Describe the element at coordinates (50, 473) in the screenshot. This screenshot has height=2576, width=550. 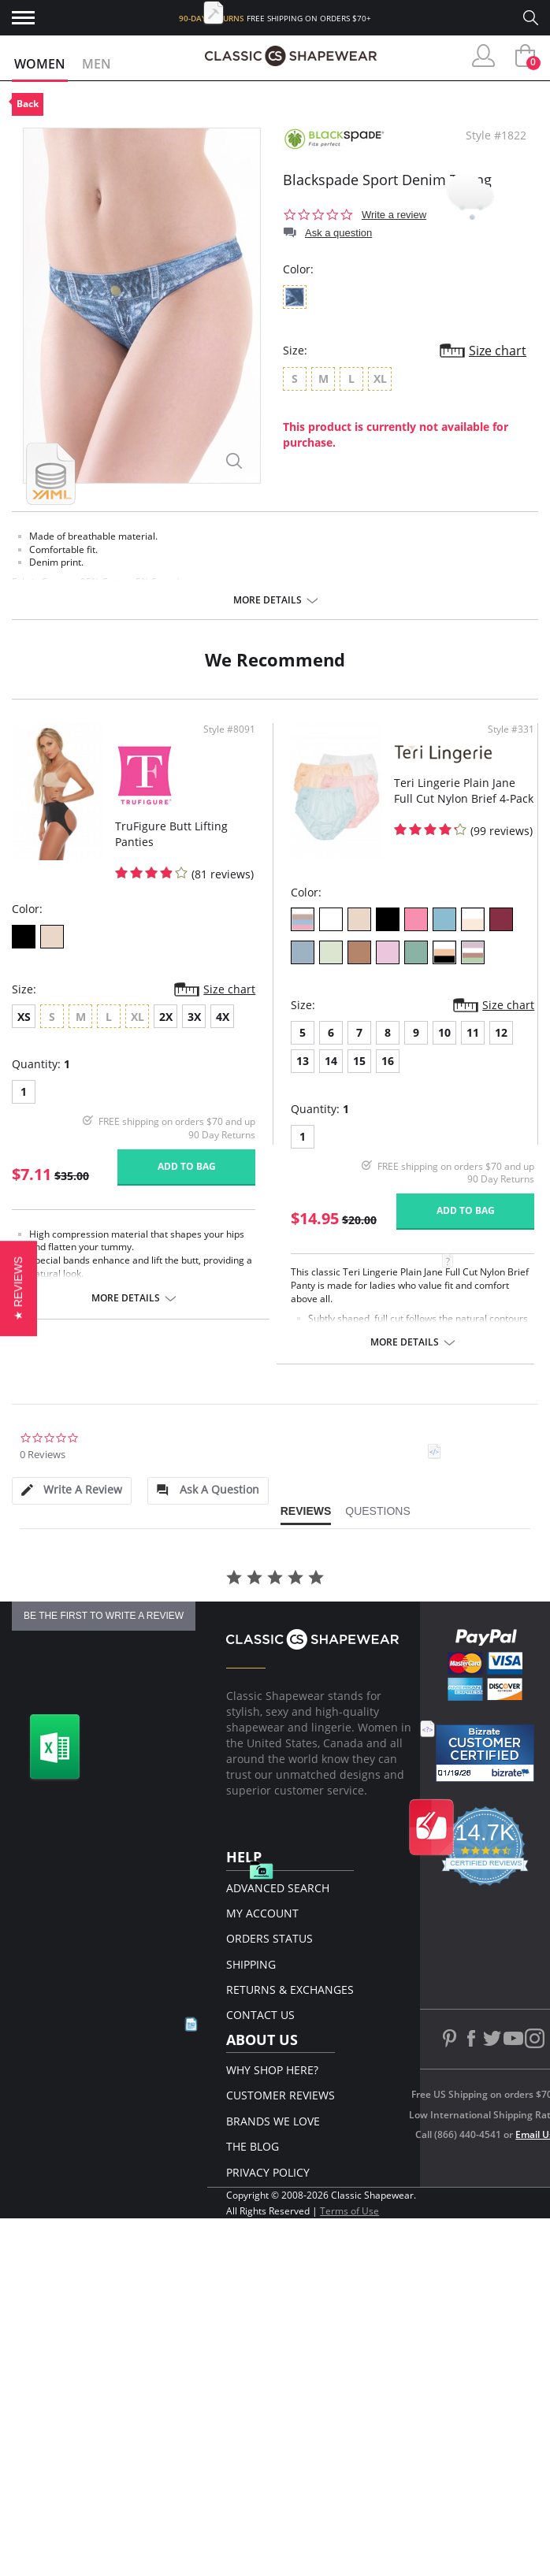
I see `yaml configuration file` at that location.